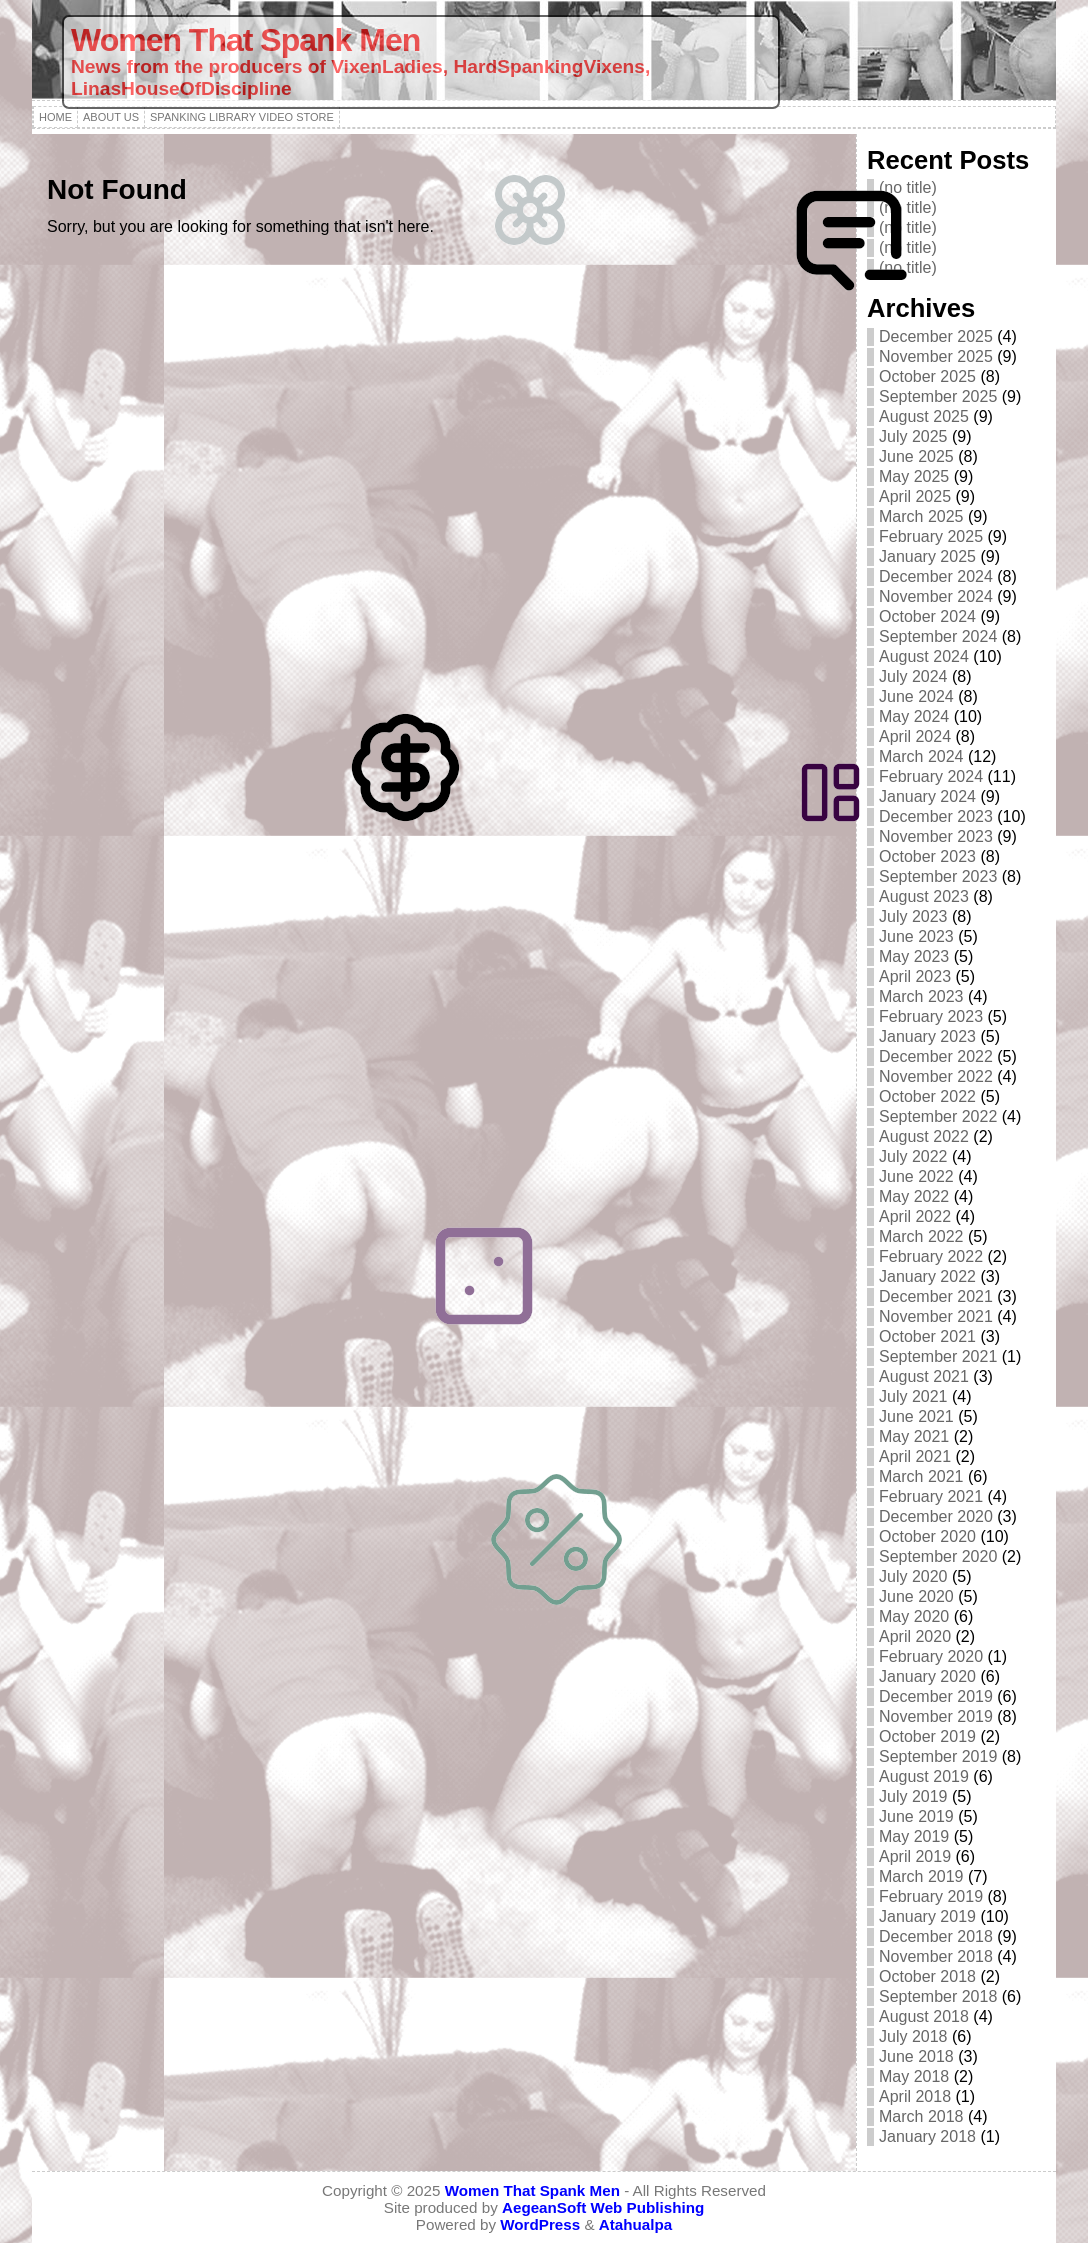 Image resolution: width=1088 pixels, height=2243 pixels. I want to click on remove a message from the conversation, so click(849, 238).